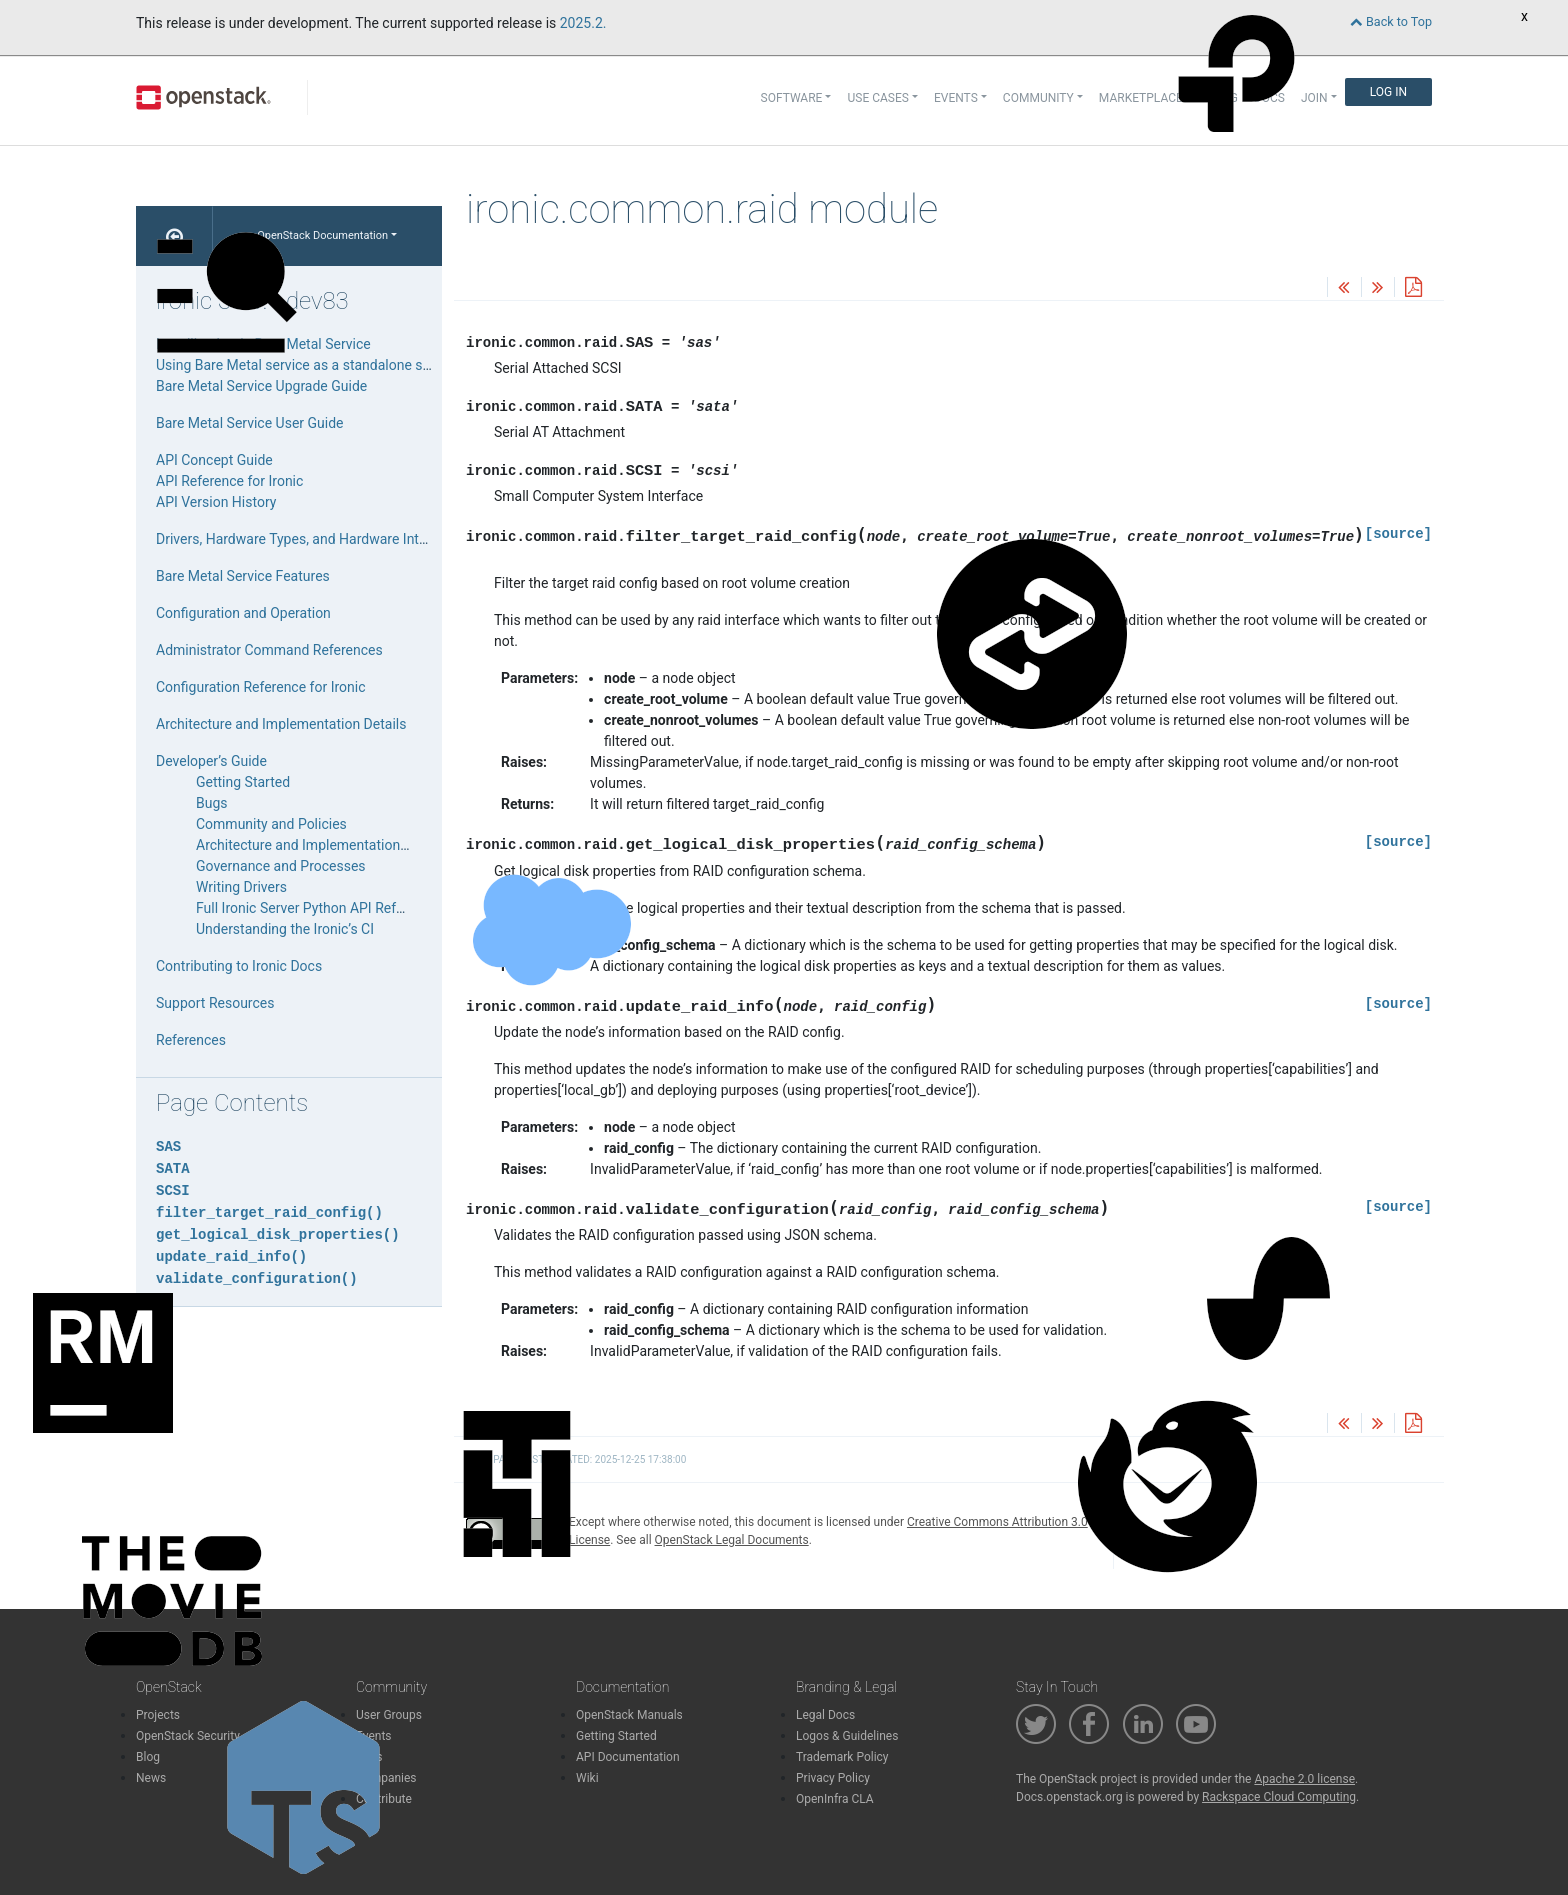 Image resolution: width=1568 pixels, height=1895 pixels. Describe the element at coordinates (1236, 73) in the screenshot. I see `tp-link brand logo` at that location.